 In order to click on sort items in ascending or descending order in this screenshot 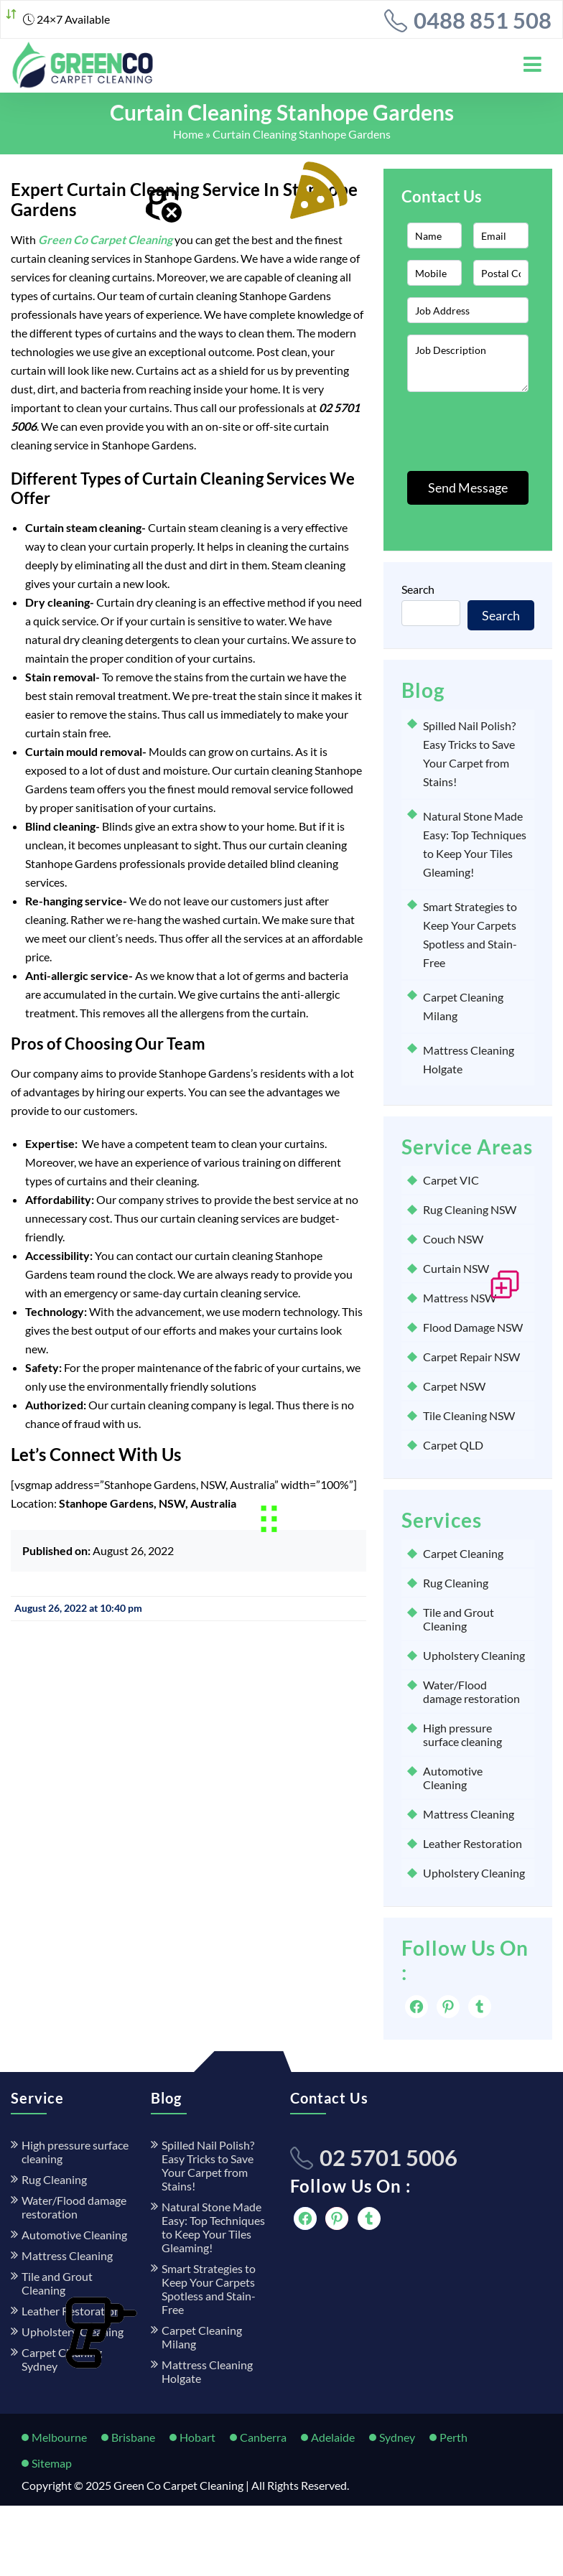, I will do `click(11, 14)`.